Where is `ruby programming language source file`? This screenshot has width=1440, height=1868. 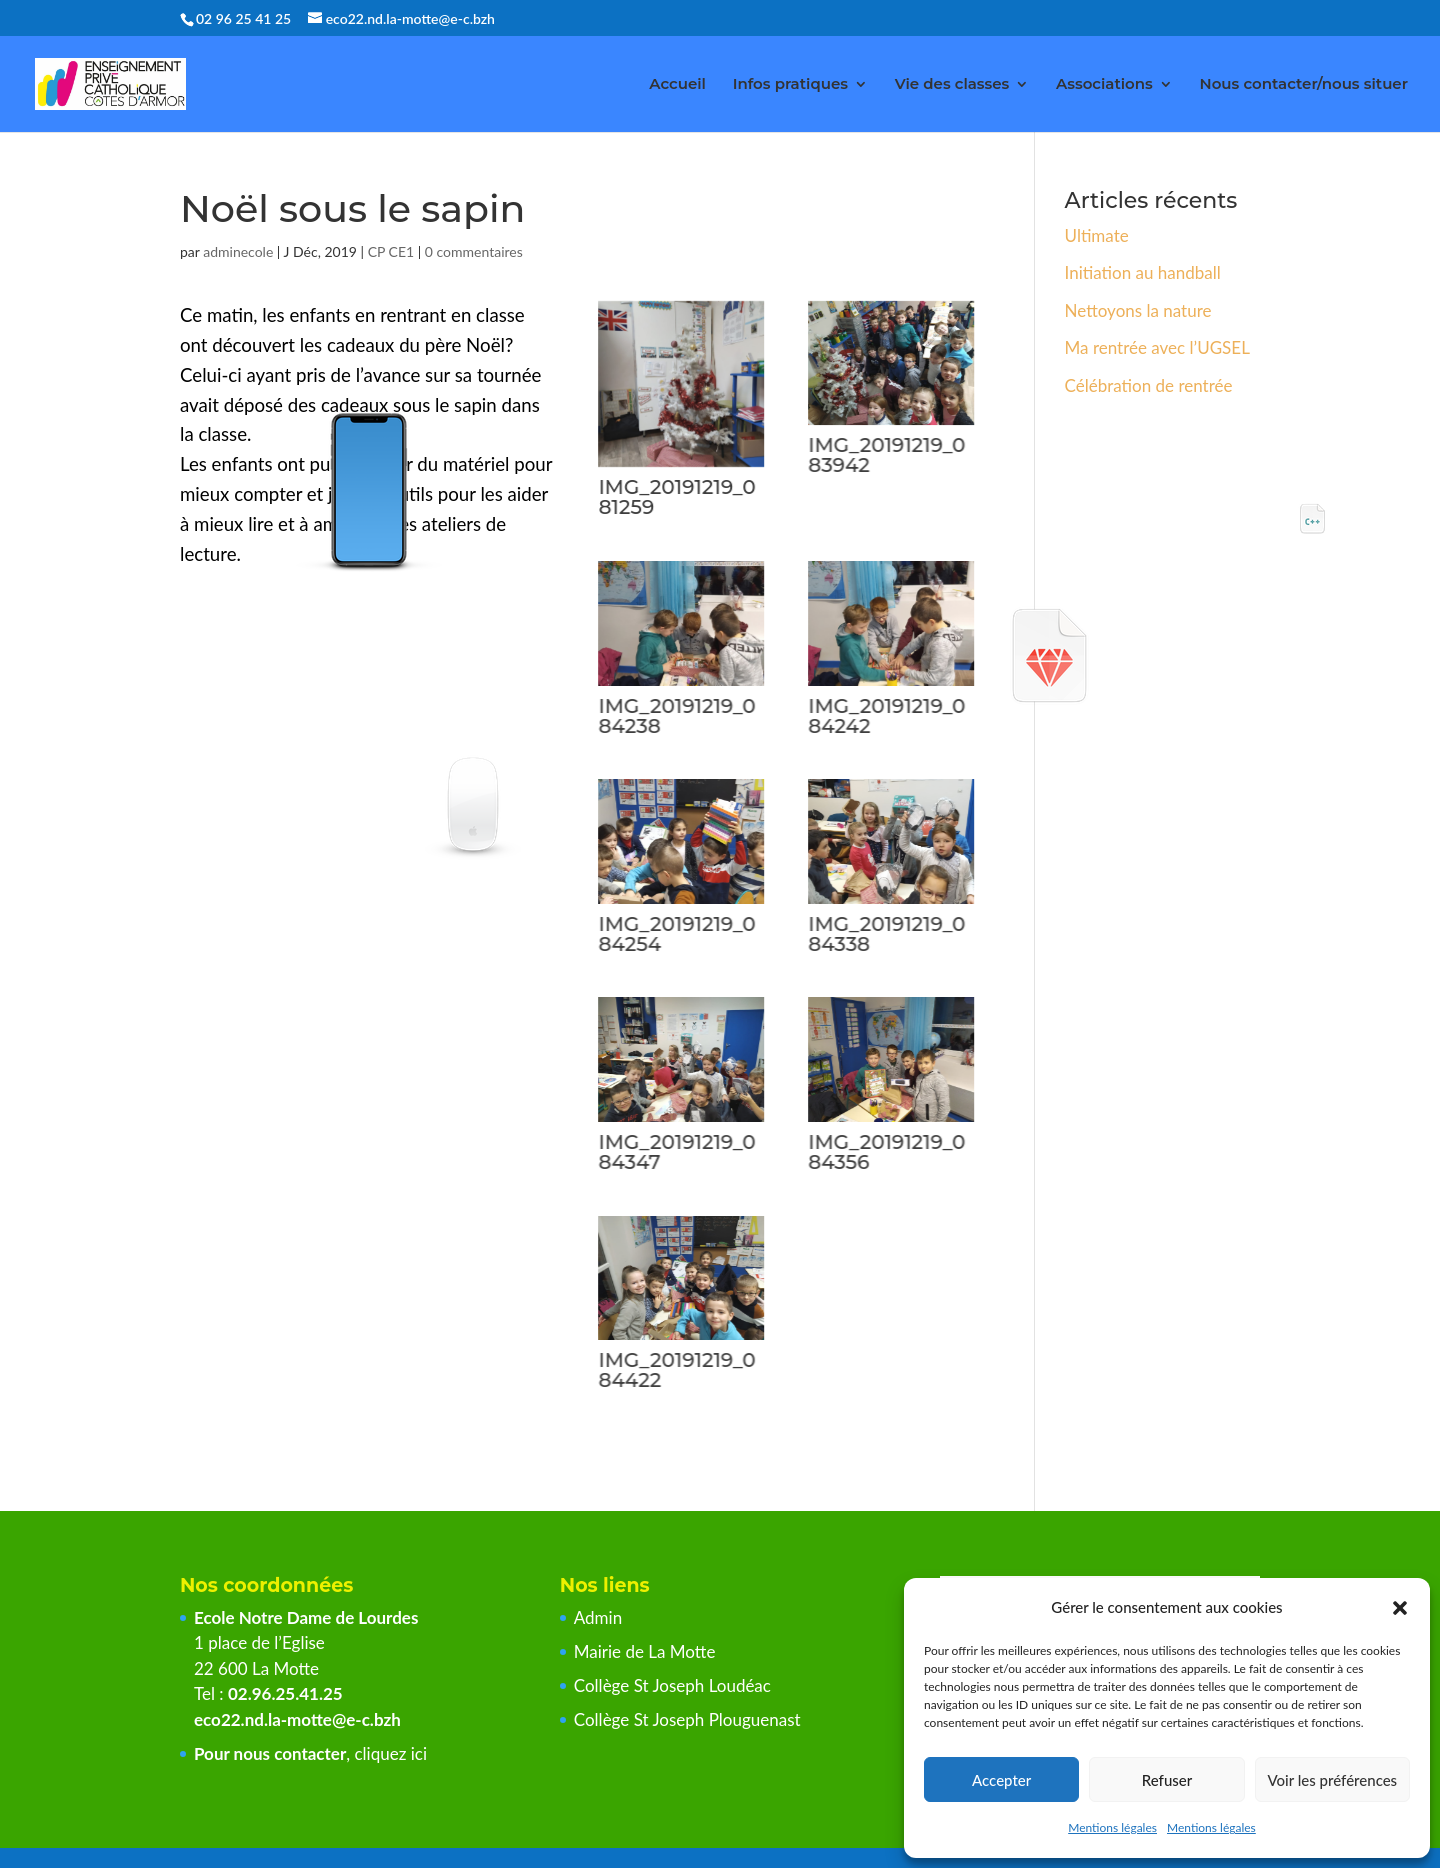
ruby programming language source file is located at coordinates (1049, 655).